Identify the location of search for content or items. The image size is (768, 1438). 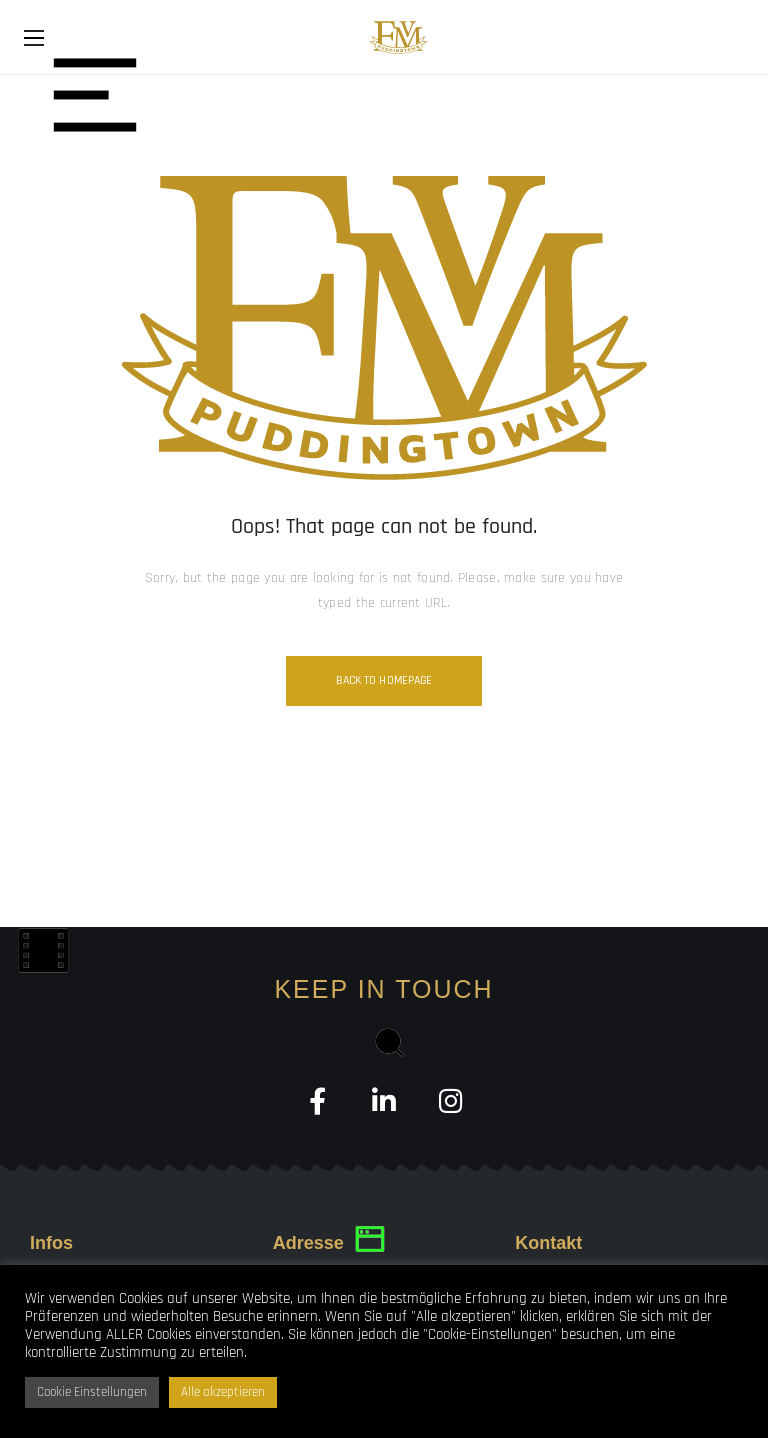
(389, 1042).